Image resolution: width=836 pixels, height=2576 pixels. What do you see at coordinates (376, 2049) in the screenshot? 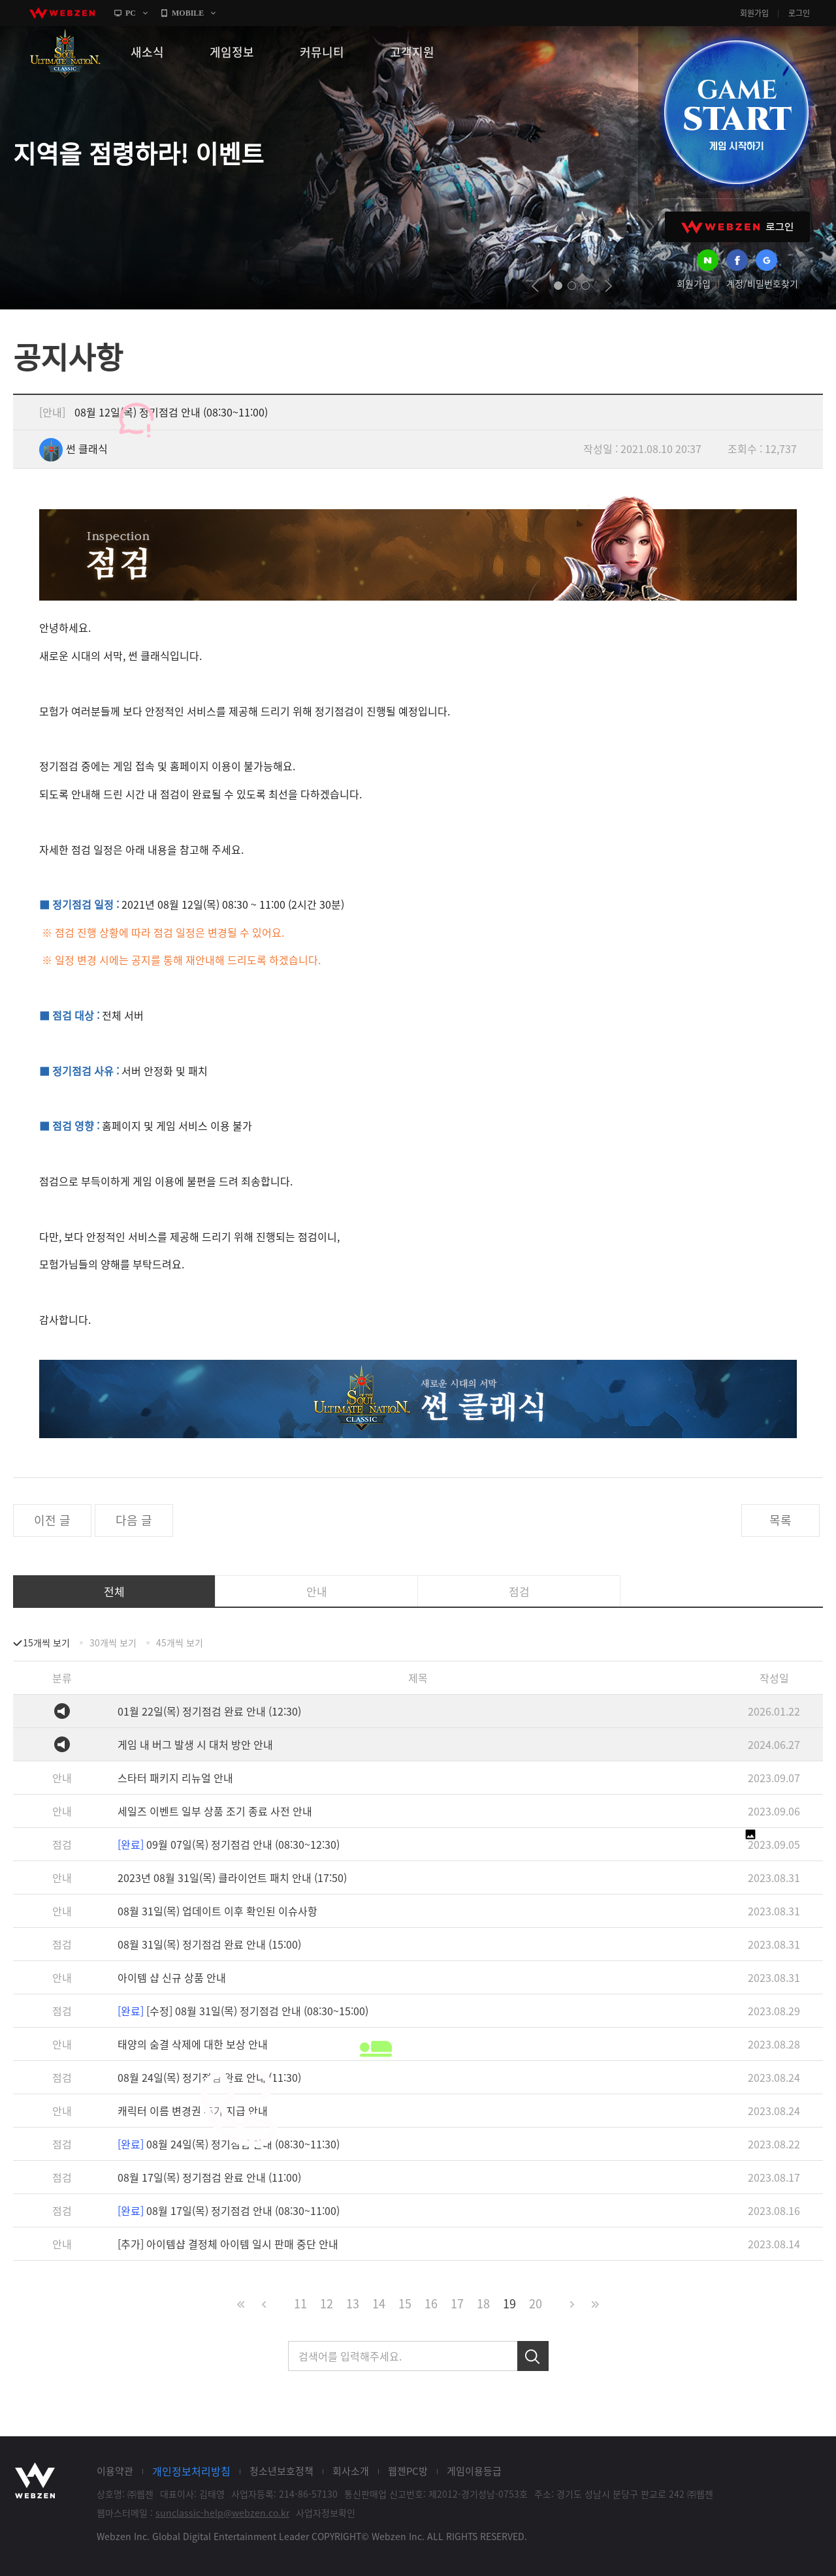
I see `view hotel or accommodation options` at bounding box center [376, 2049].